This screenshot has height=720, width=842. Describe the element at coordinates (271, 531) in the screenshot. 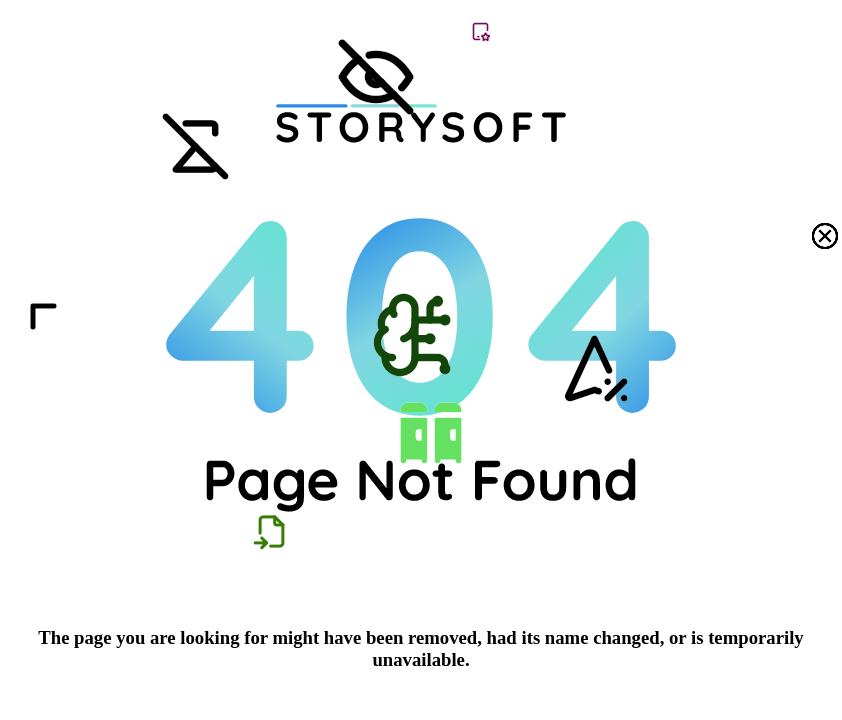

I see `import a file from another source` at that location.